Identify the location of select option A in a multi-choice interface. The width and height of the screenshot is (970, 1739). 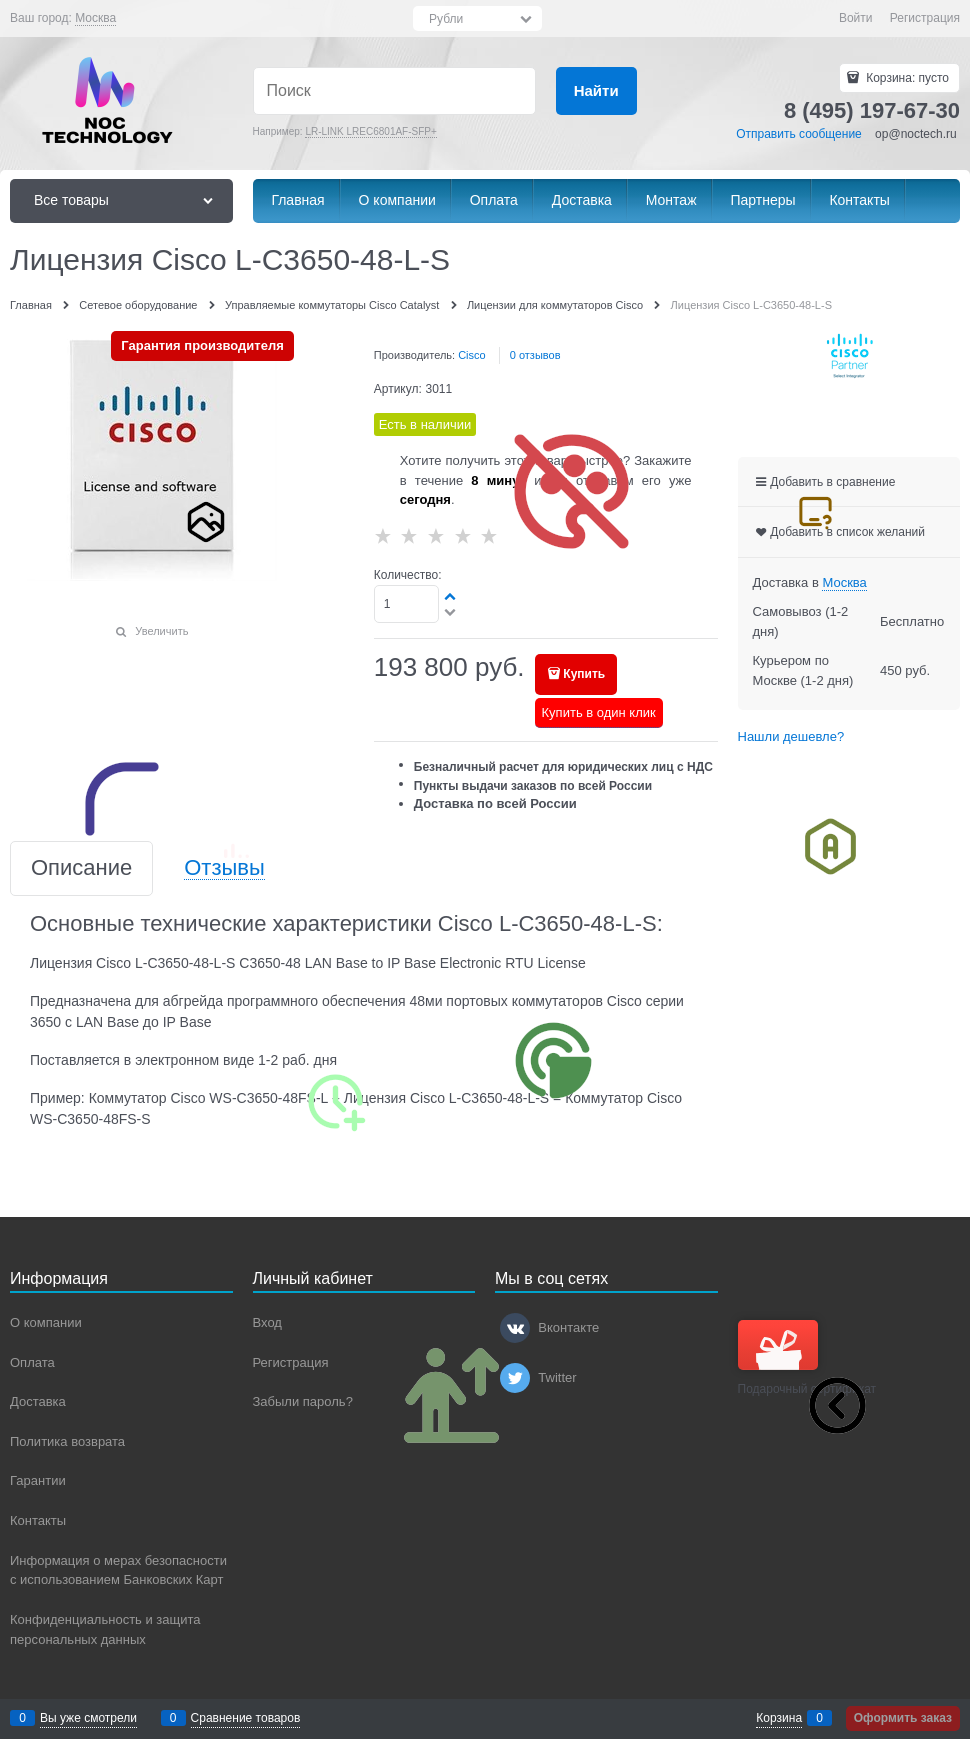
(830, 846).